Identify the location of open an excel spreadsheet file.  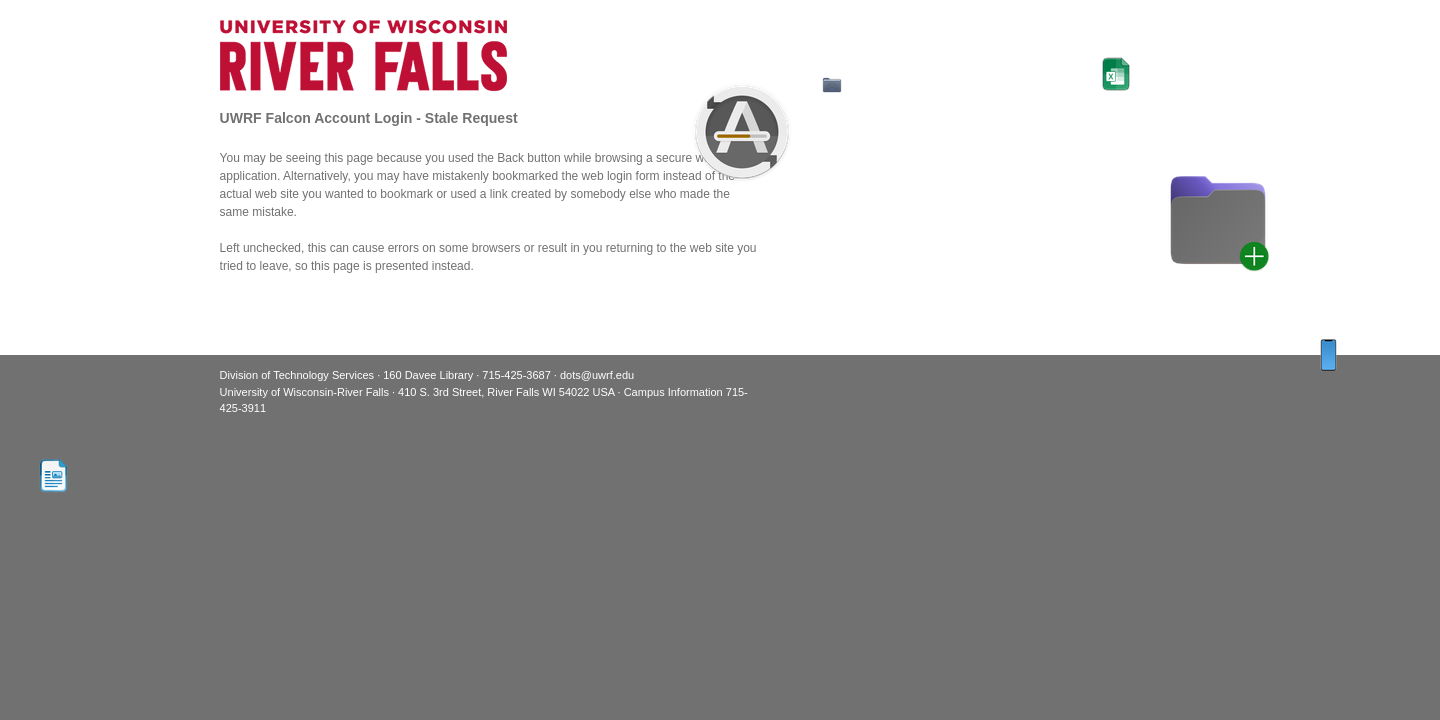
(1116, 74).